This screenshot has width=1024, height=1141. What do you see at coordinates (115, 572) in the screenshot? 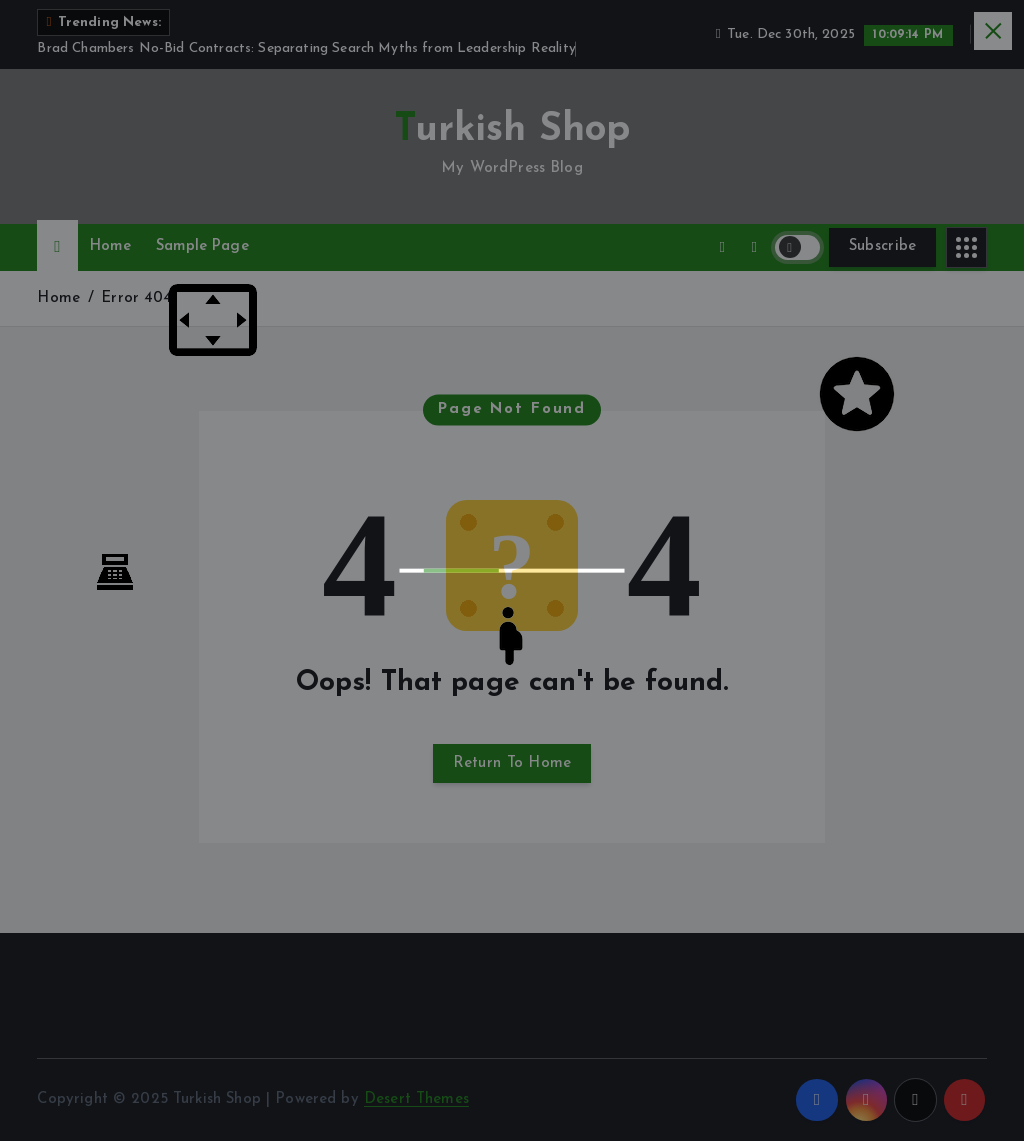
I see `access point of sale terminal` at bounding box center [115, 572].